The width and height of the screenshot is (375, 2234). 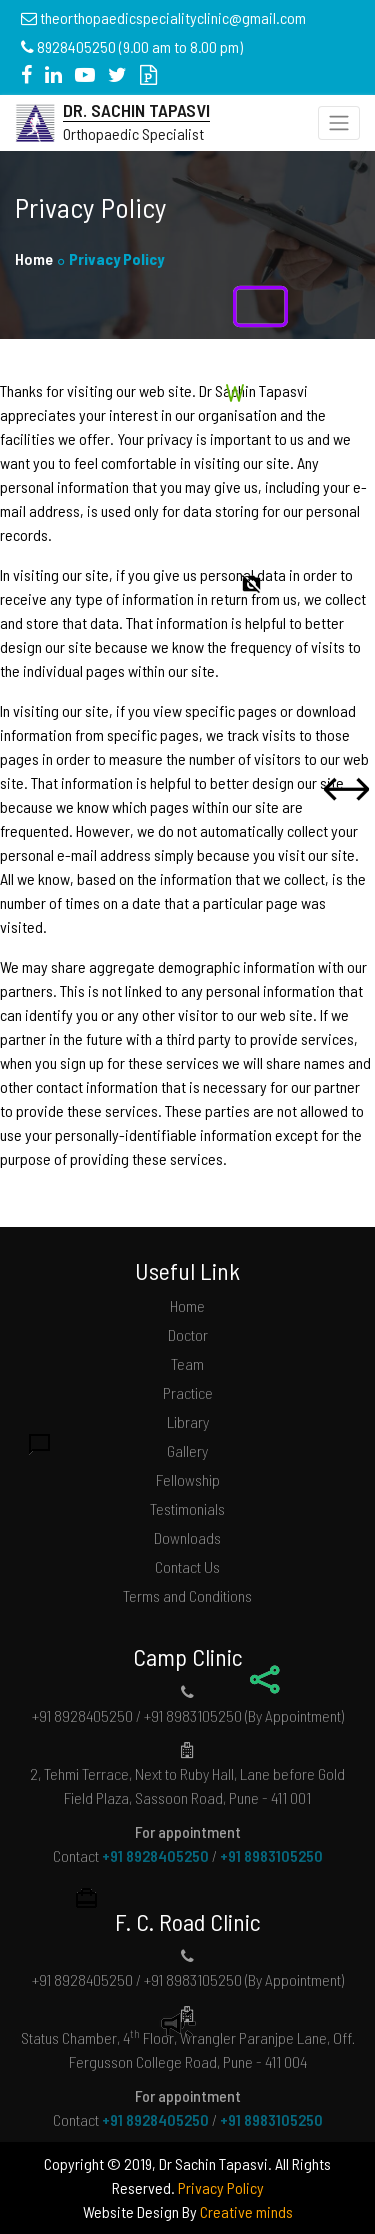 I want to click on resize element horizontally, so click(x=346, y=787).